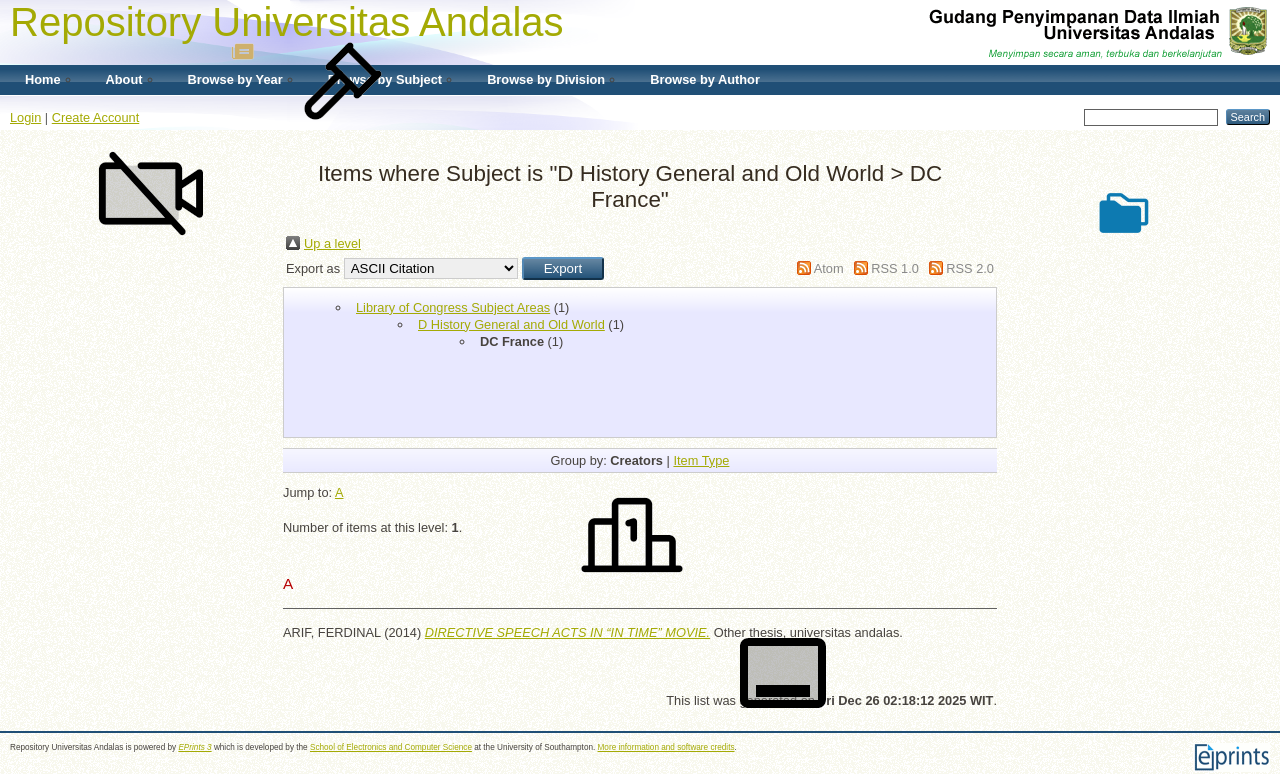 This screenshot has width=1280, height=774. Describe the element at coordinates (147, 193) in the screenshot. I see `turn off camera or disable video` at that location.